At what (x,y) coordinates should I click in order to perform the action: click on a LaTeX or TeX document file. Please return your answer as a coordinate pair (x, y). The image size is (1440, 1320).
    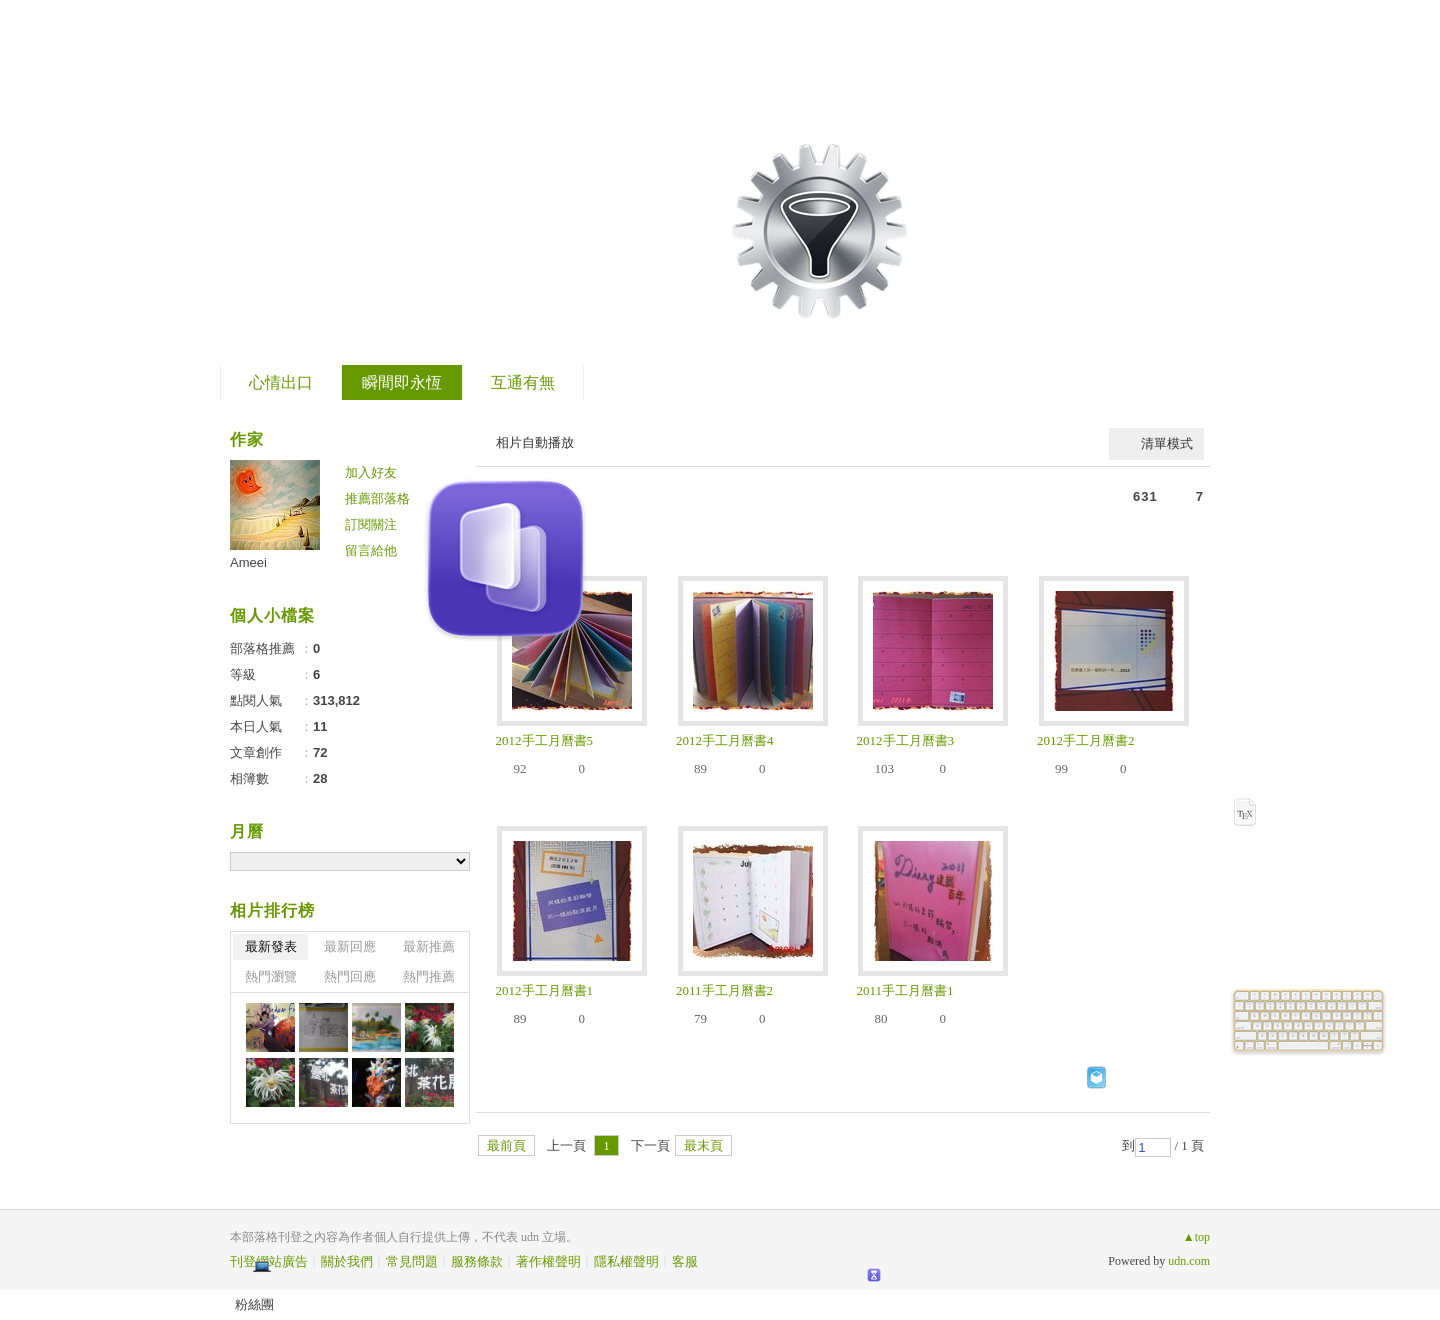
    Looking at the image, I should click on (1245, 812).